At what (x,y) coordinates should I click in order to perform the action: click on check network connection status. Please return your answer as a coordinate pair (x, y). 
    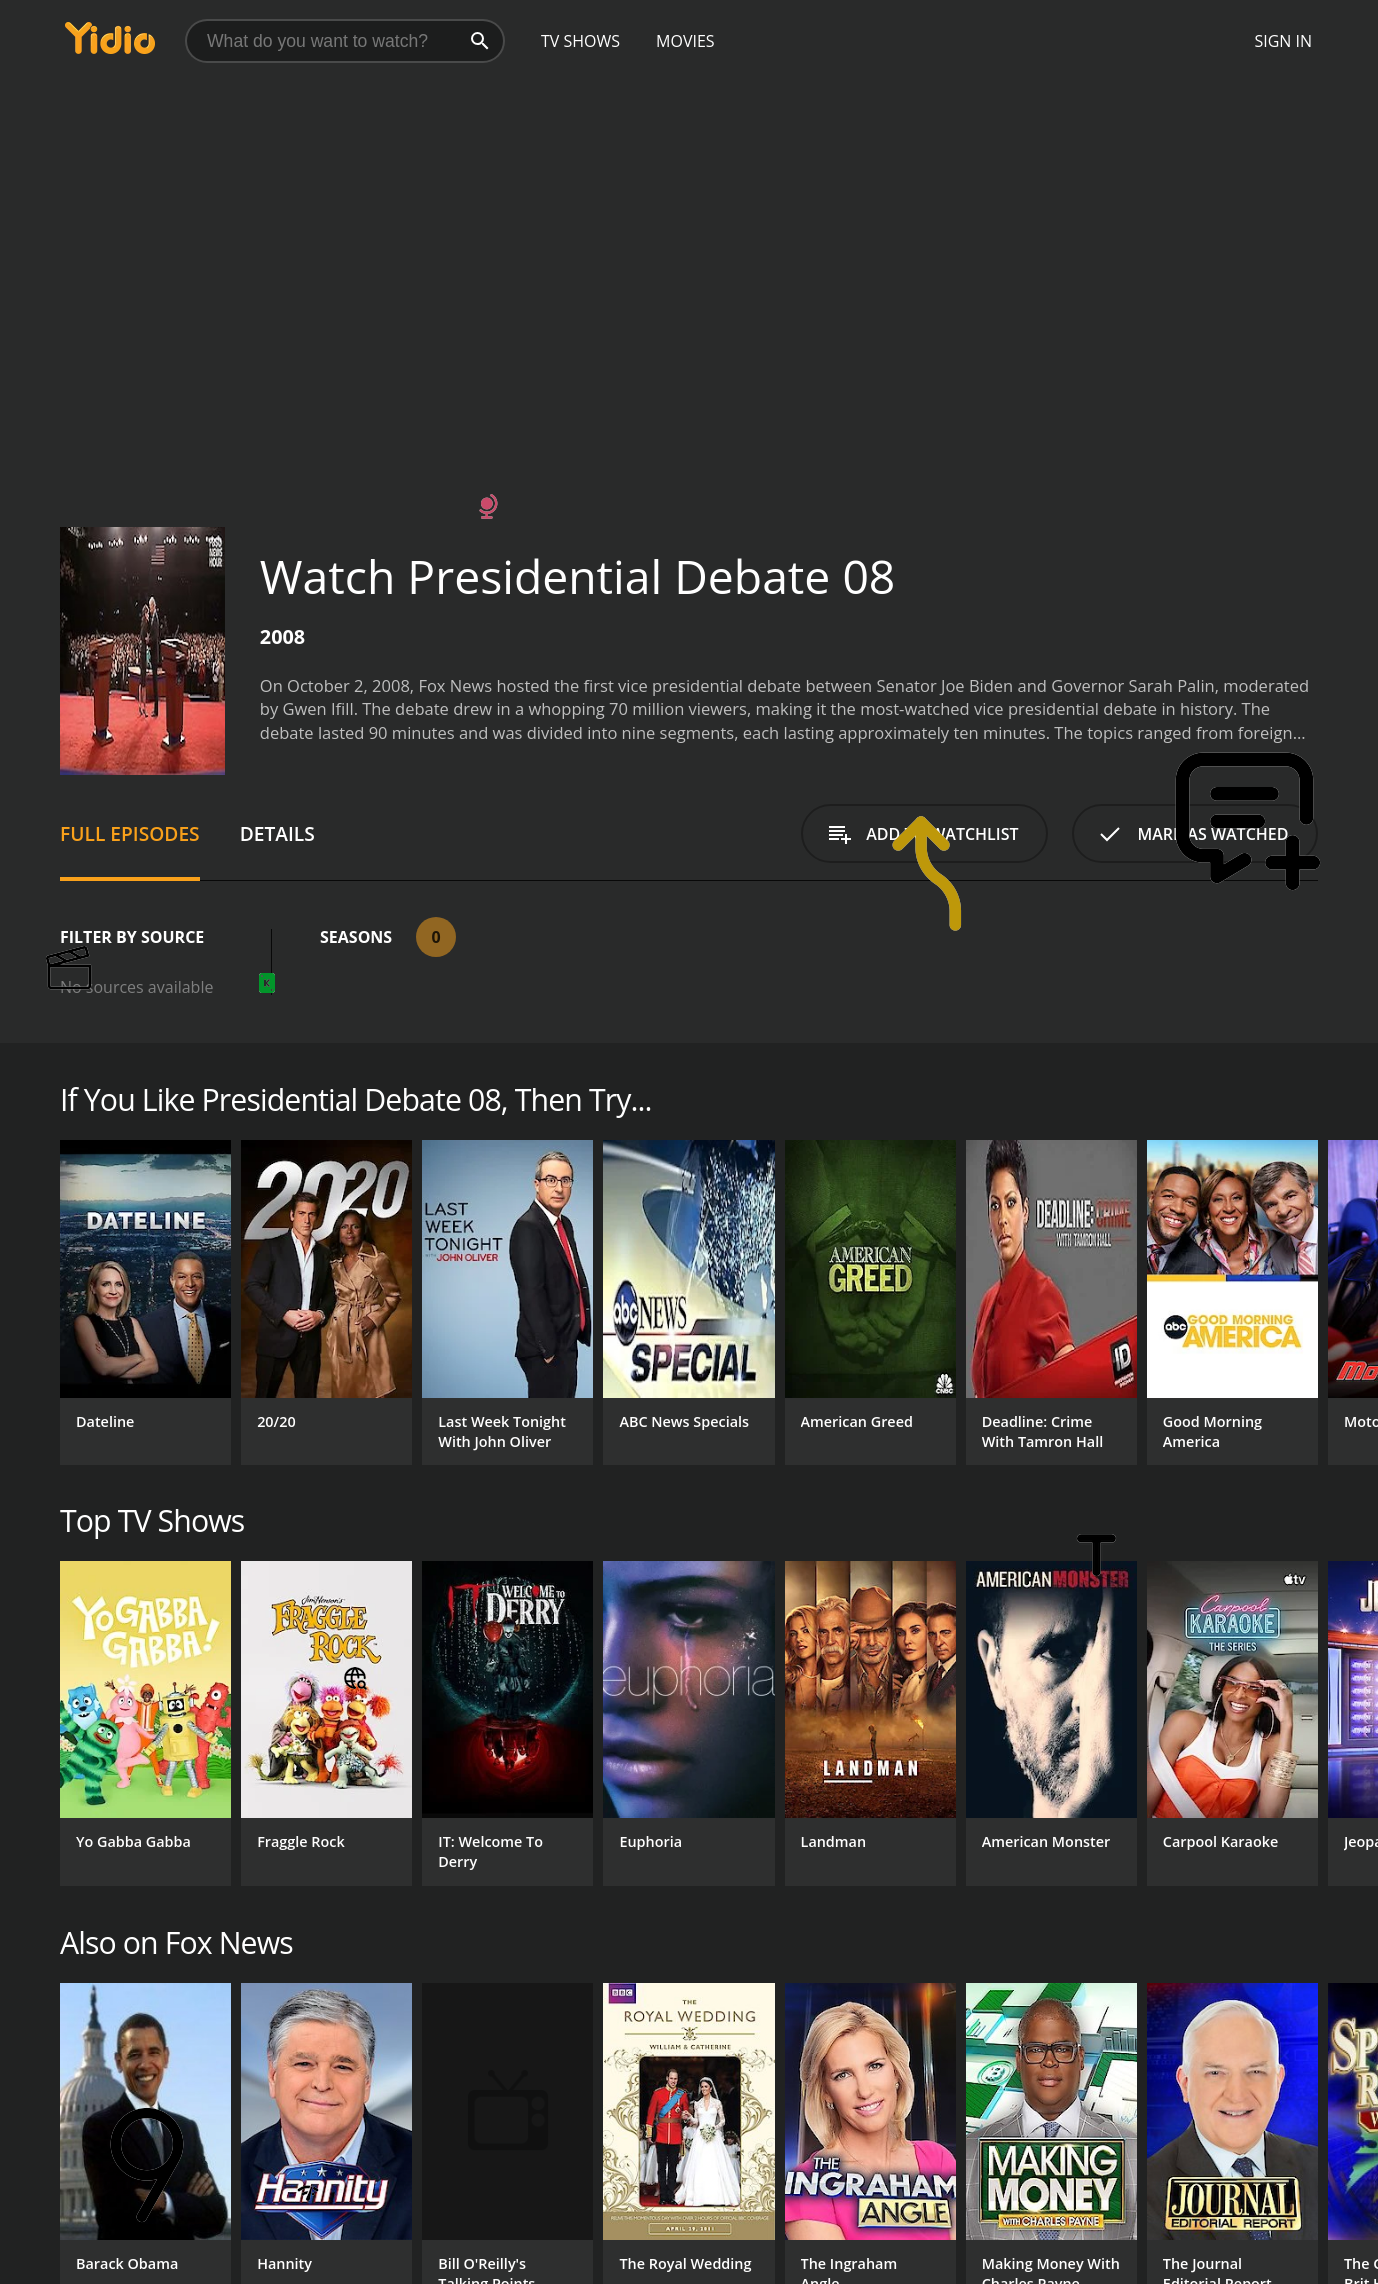
    Looking at the image, I should click on (308, 2193).